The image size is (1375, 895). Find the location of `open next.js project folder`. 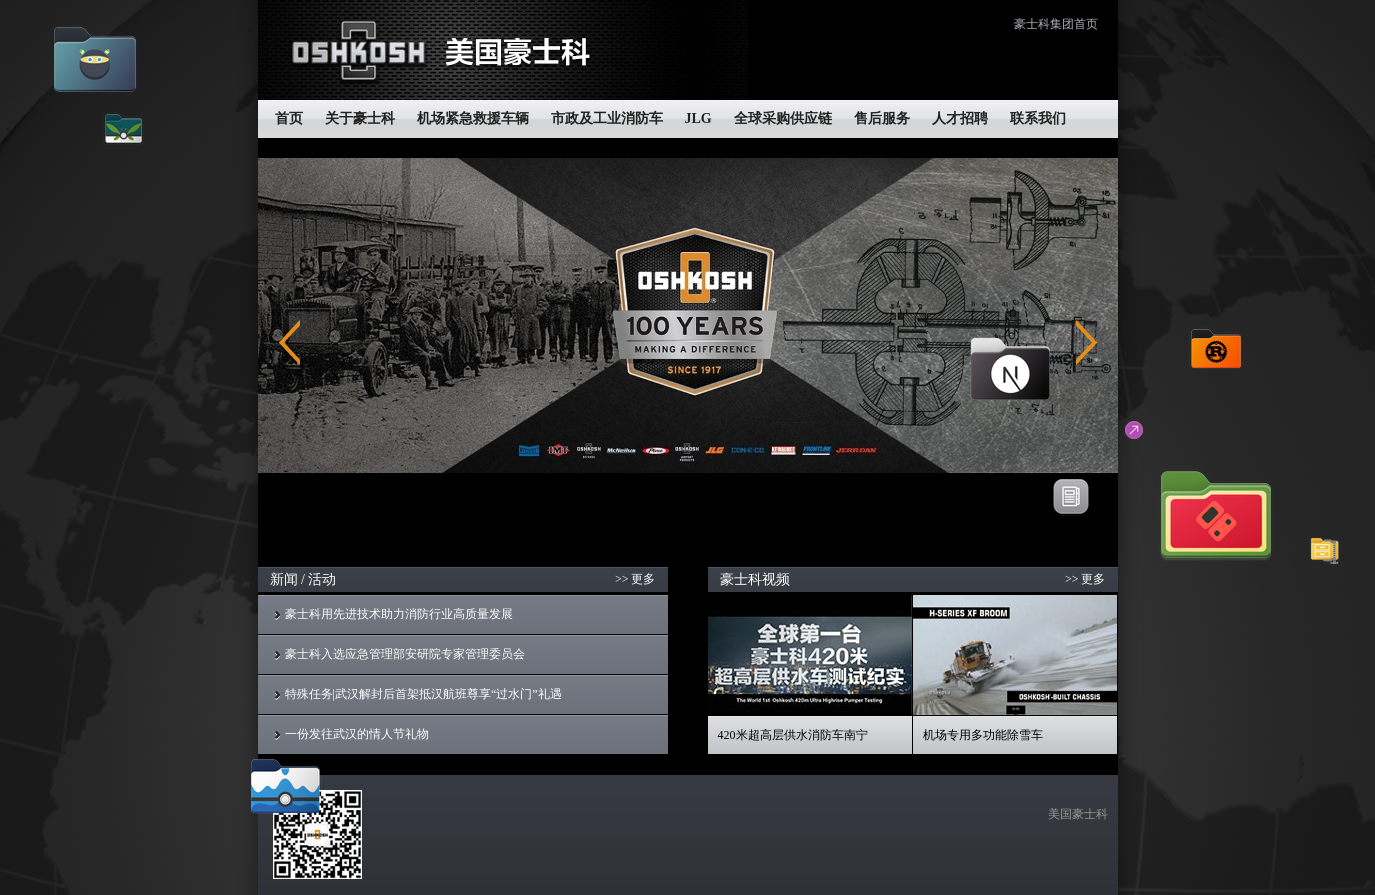

open next.js project folder is located at coordinates (1010, 371).